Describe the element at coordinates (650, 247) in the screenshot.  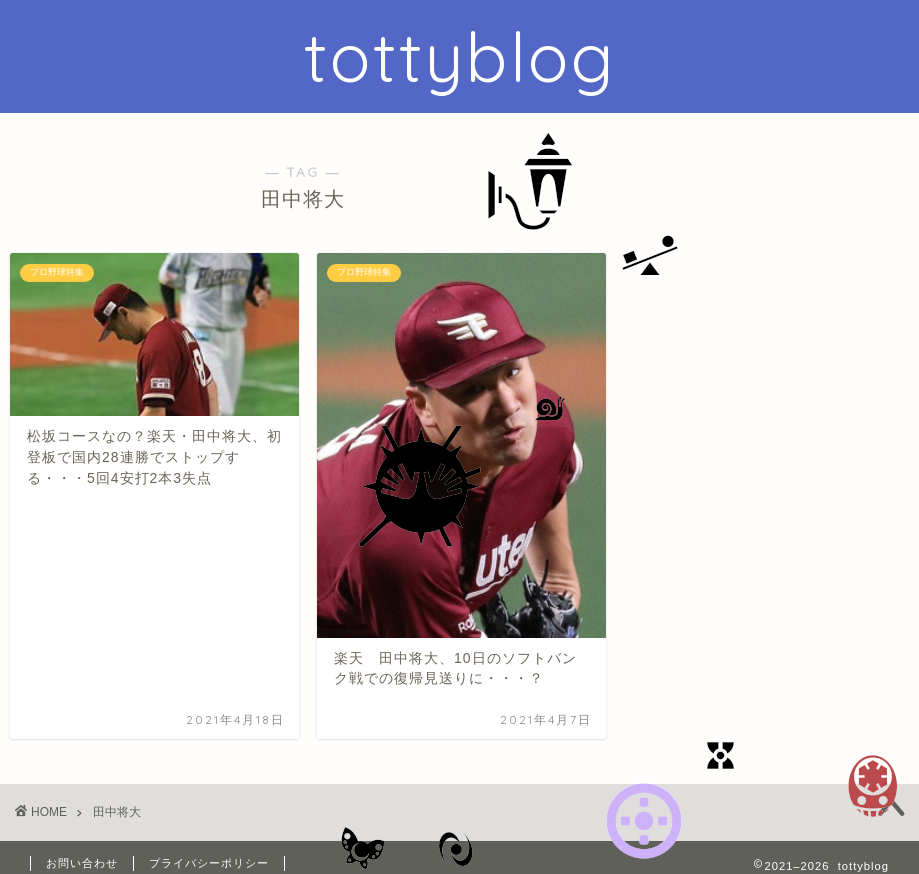
I see `indicates an unbalanced or unequal state` at that location.